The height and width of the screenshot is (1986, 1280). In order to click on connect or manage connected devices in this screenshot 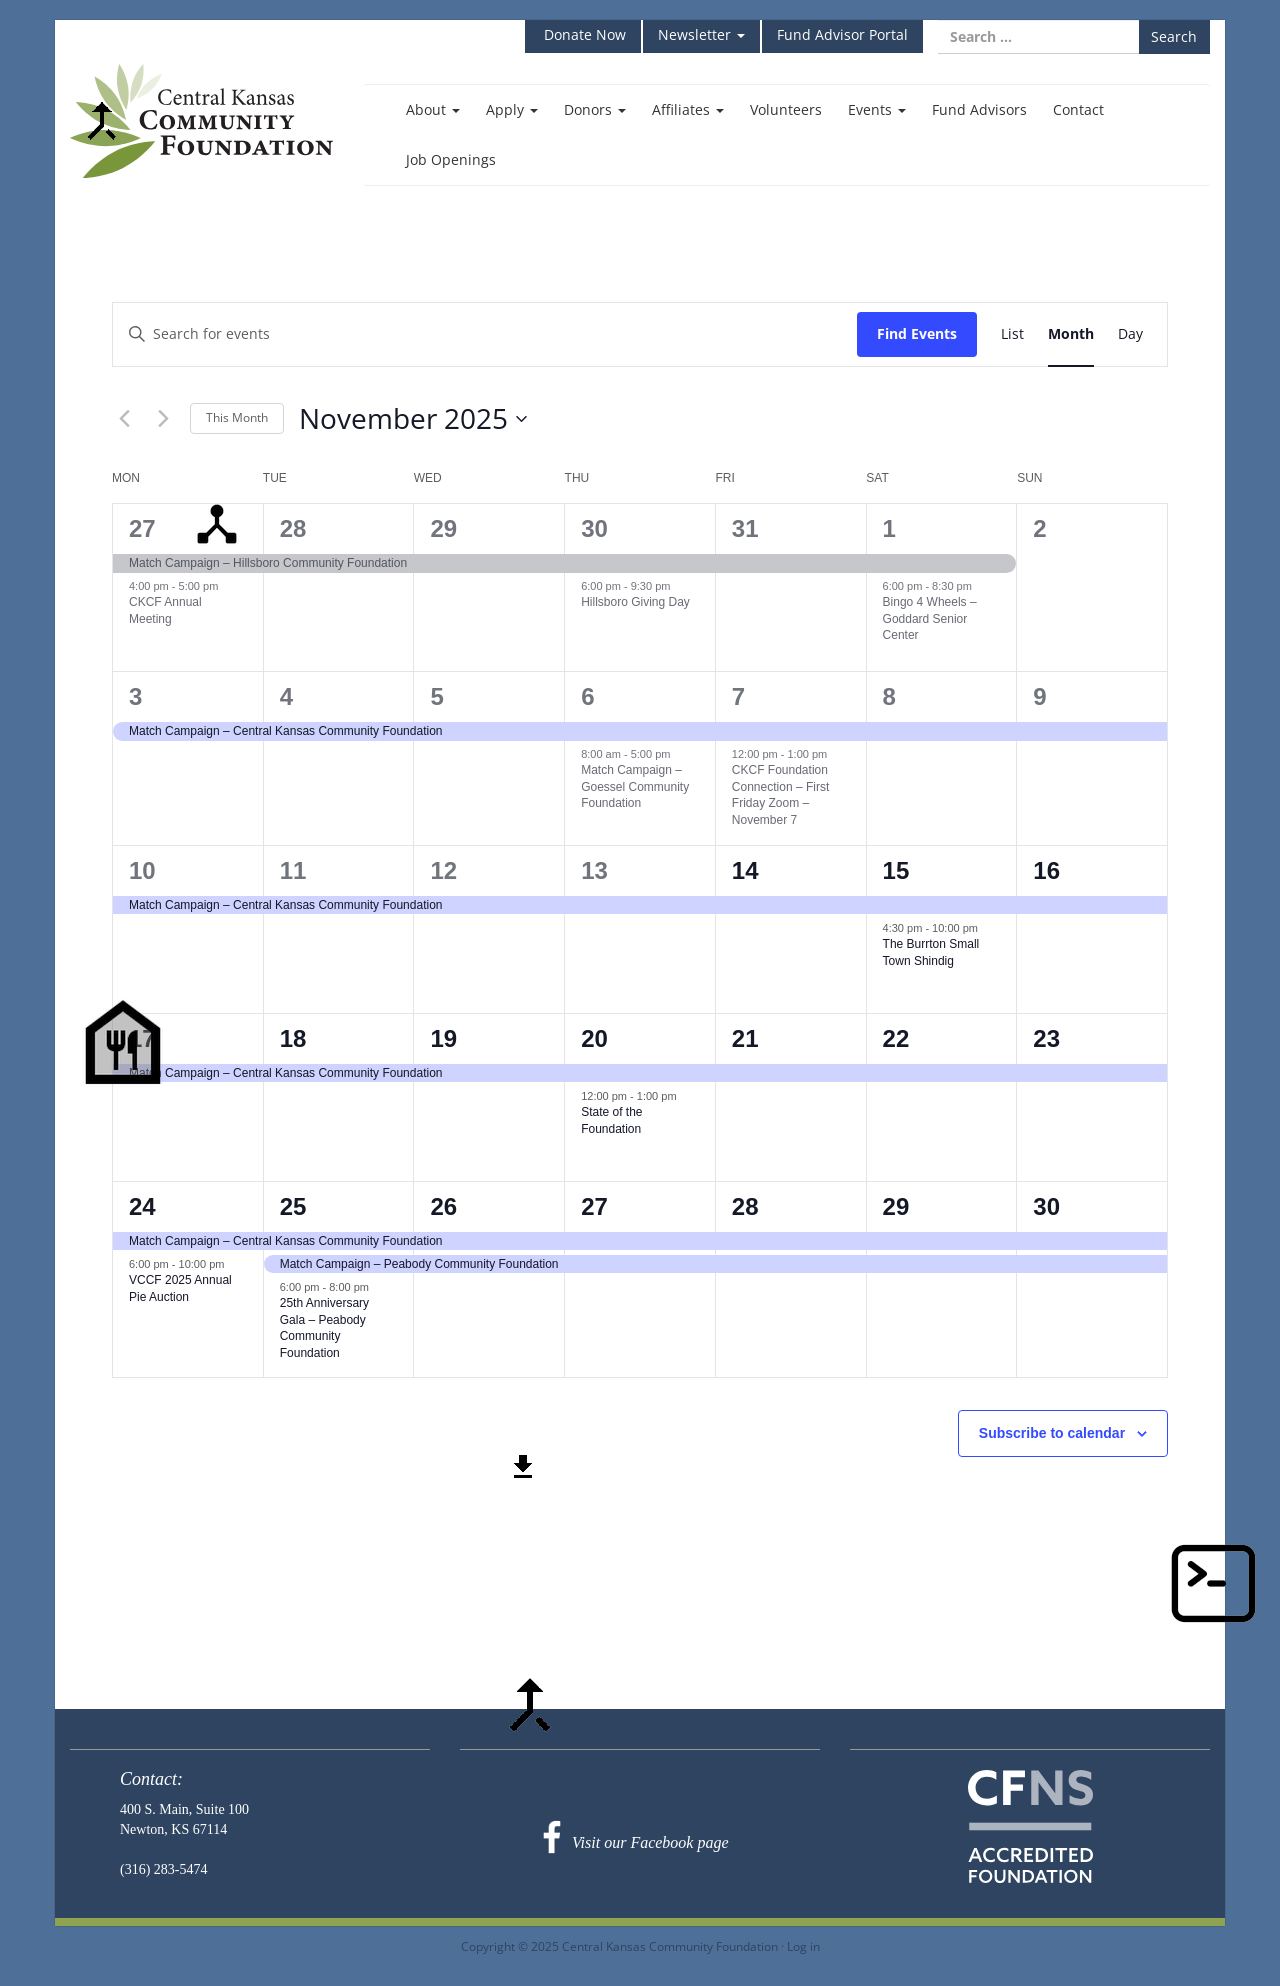, I will do `click(217, 524)`.